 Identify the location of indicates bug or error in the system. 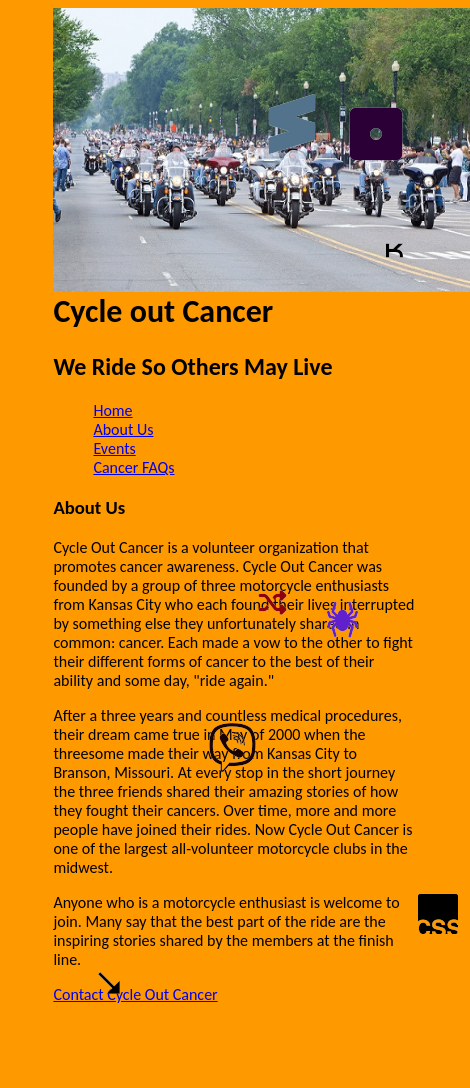
(342, 619).